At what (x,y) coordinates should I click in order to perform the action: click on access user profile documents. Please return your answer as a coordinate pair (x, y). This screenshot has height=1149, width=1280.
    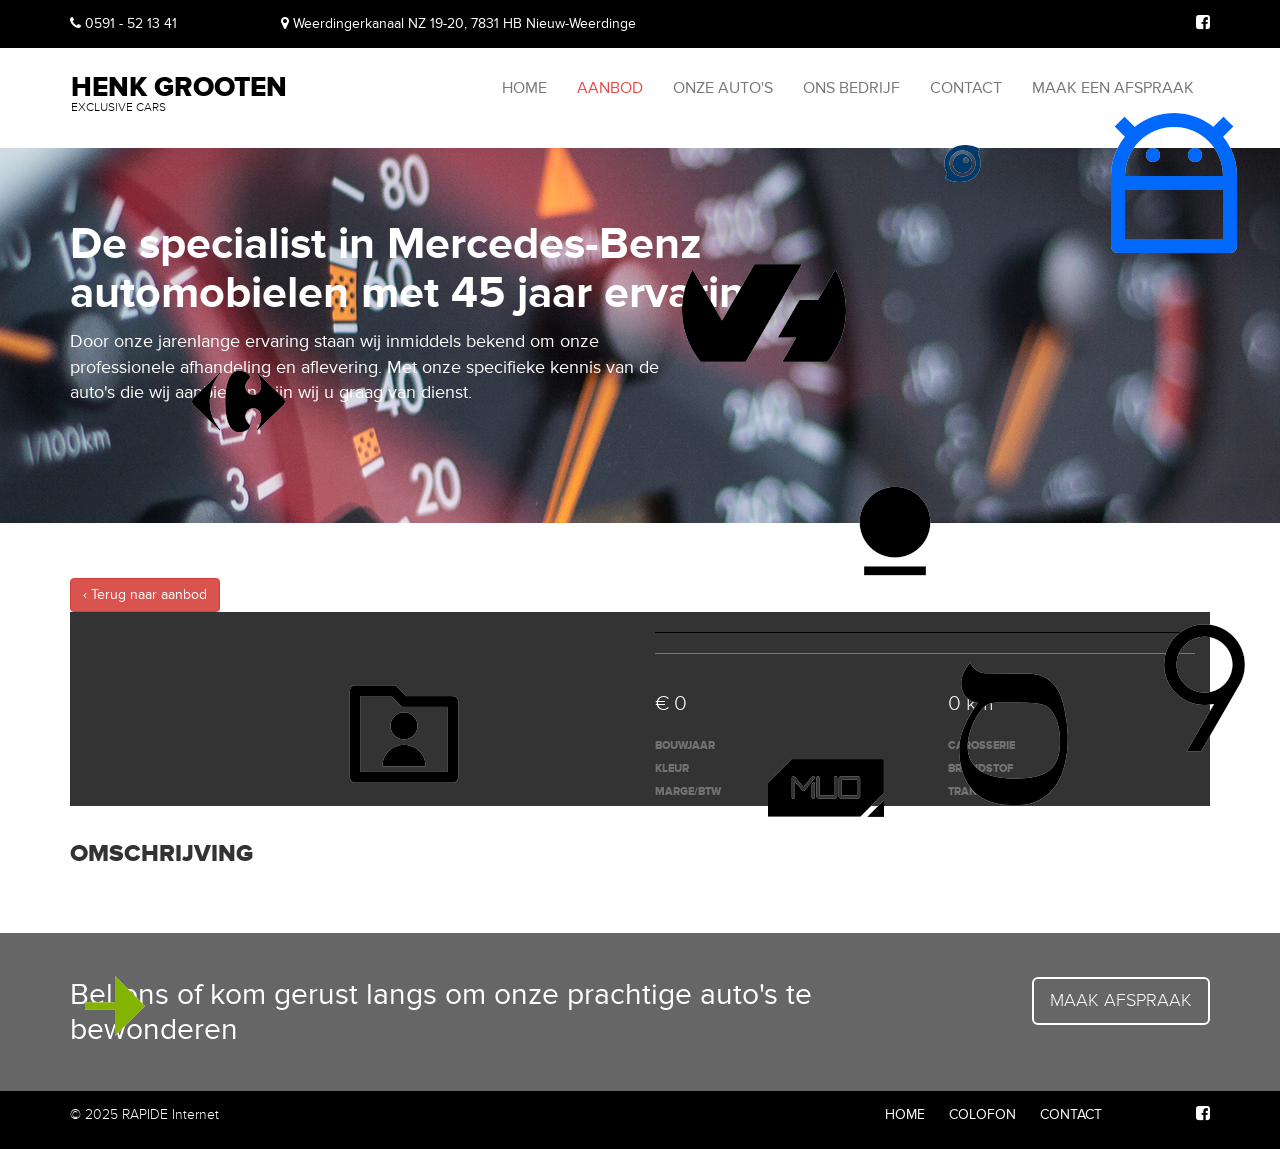
    Looking at the image, I should click on (404, 734).